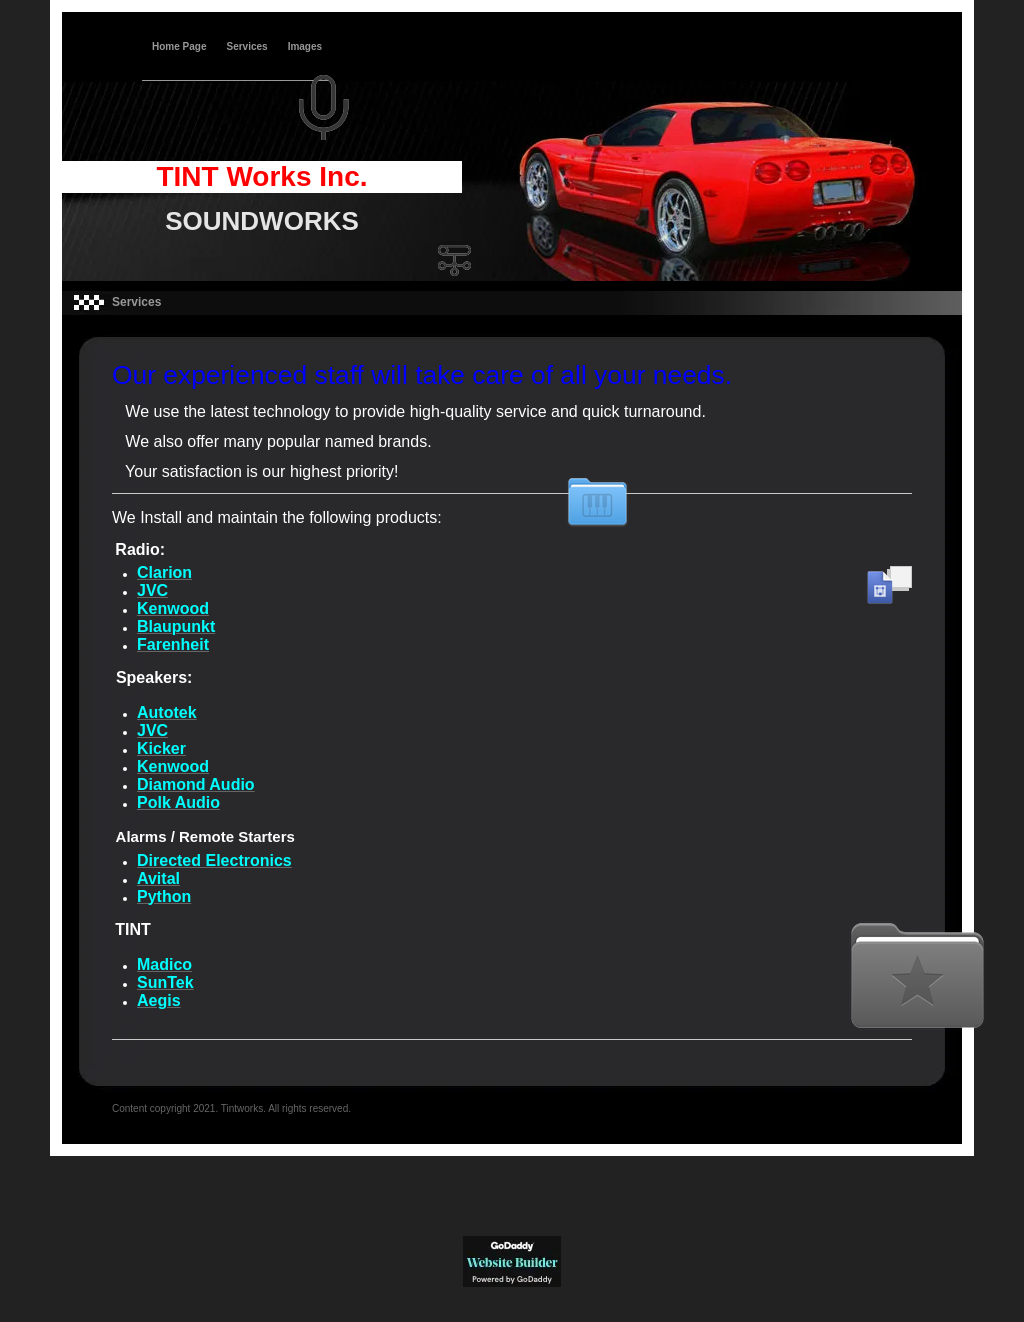 Image resolution: width=1024 pixels, height=1322 pixels. Describe the element at coordinates (880, 588) in the screenshot. I see `a Microsoft Visio diagram file` at that location.